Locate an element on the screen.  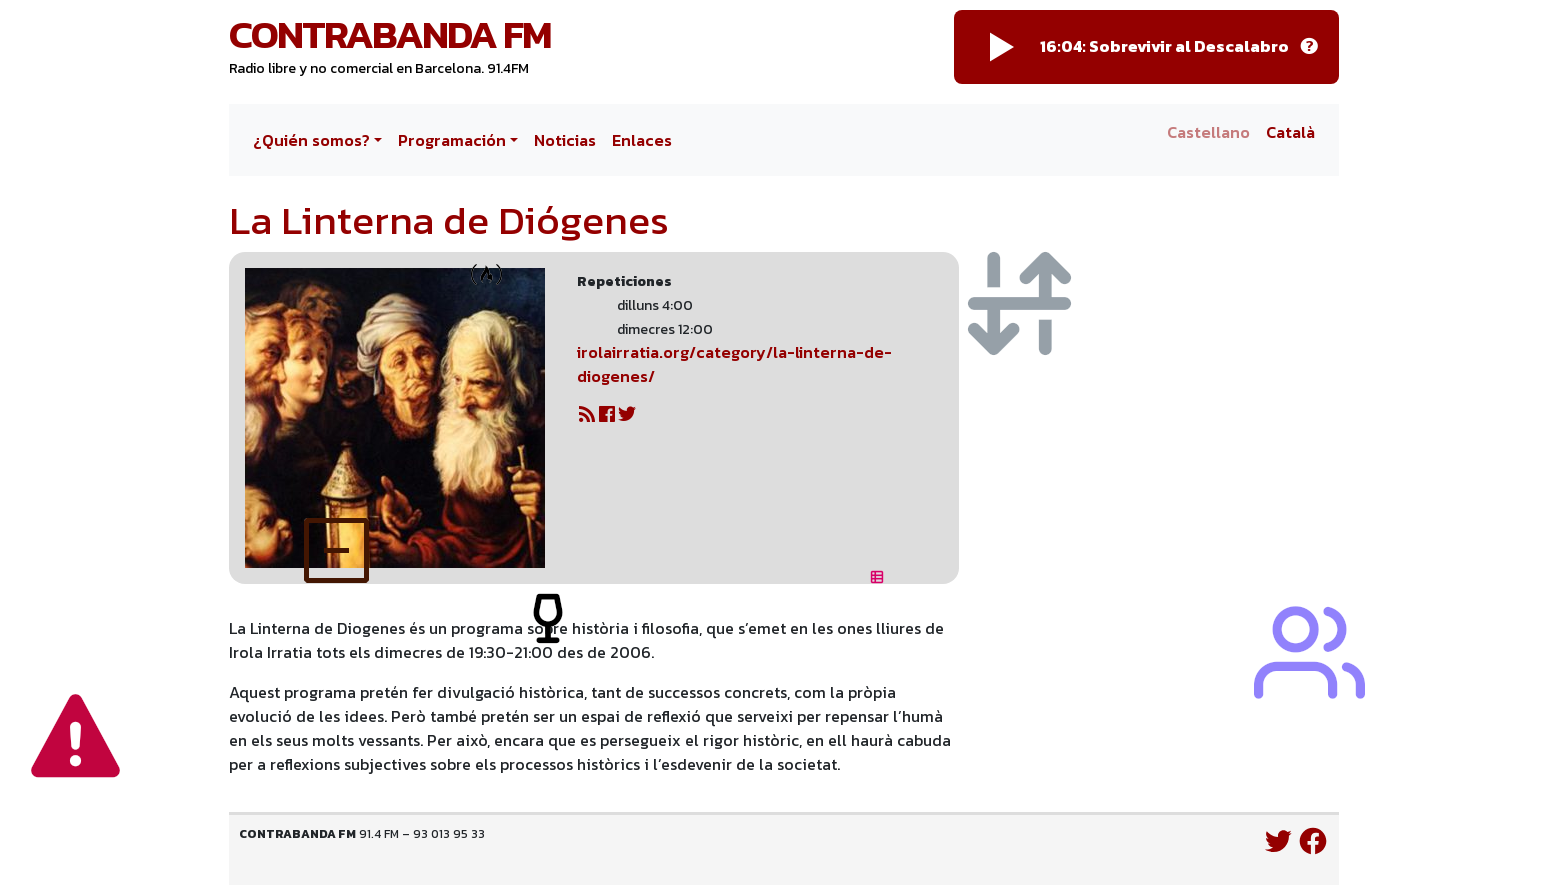
swap or exchange items between two lists is located at coordinates (1019, 303).